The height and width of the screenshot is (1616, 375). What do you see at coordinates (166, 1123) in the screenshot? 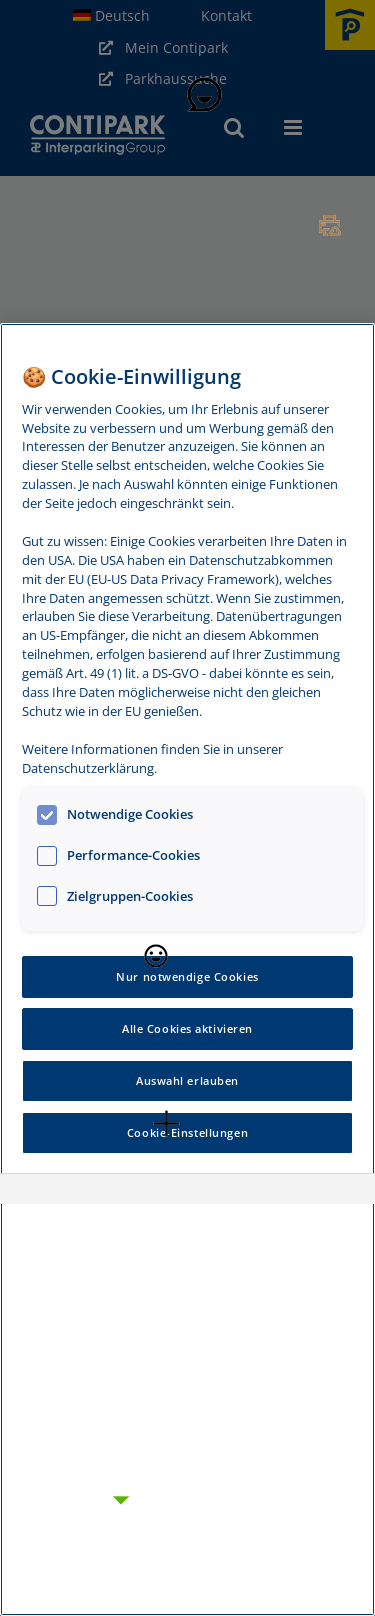
I see `add a new item` at bounding box center [166, 1123].